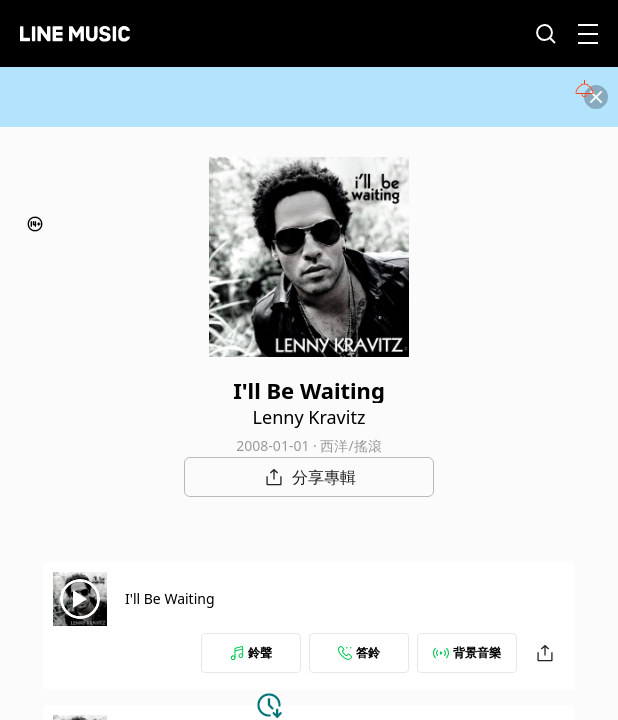  What do you see at coordinates (584, 89) in the screenshot?
I see `toggle pendant light on/off` at bounding box center [584, 89].